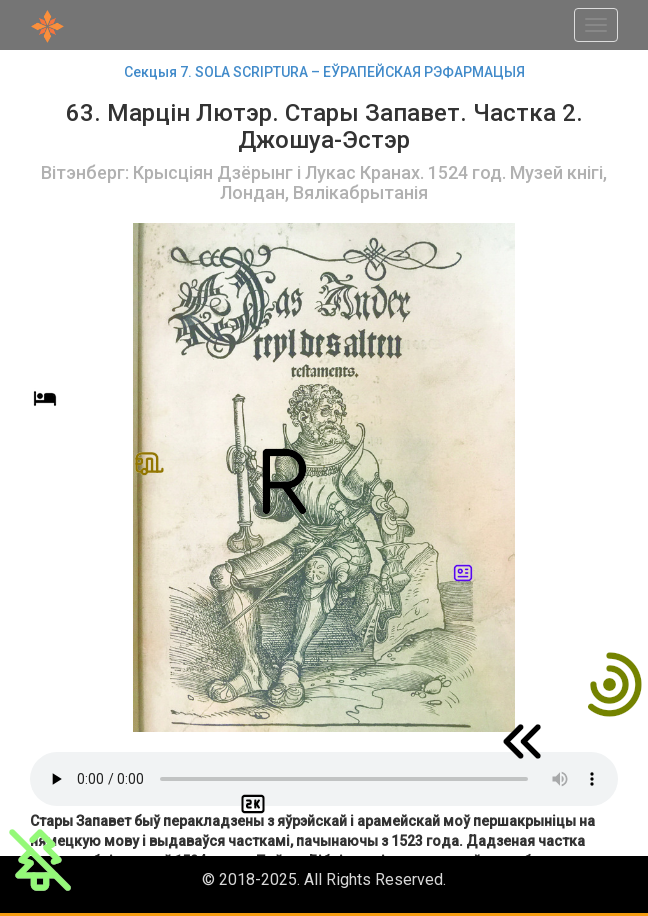 The height and width of the screenshot is (916, 648). Describe the element at coordinates (253, 804) in the screenshot. I see `indicates 2K video resolution quality` at that location.